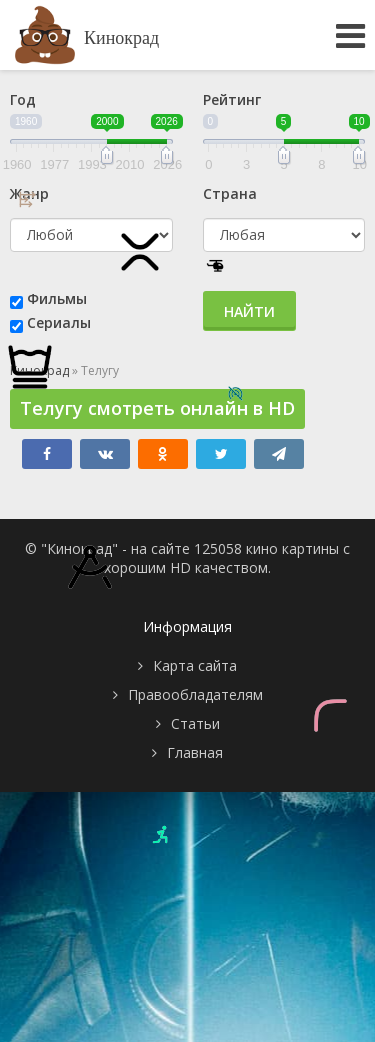  What do you see at coordinates (140, 252) in the screenshot?
I see `XRP cryptocurrency symbol` at bounding box center [140, 252].